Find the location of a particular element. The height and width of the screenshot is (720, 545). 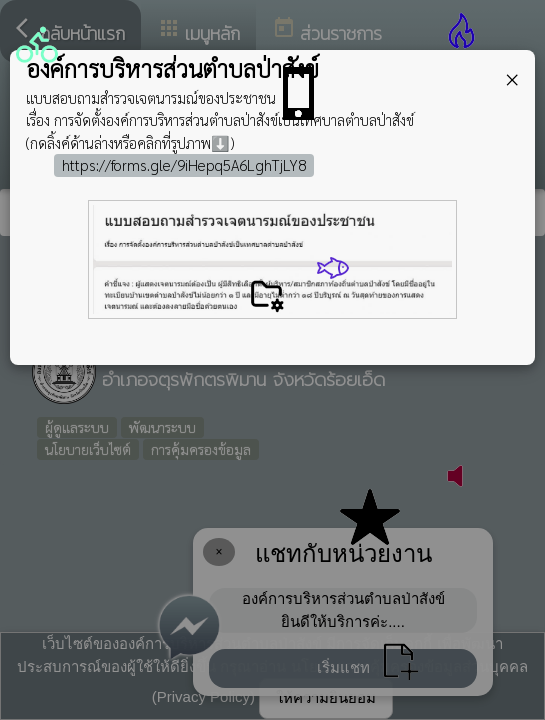

indicates trending or popular content is located at coordinates (461, 30).